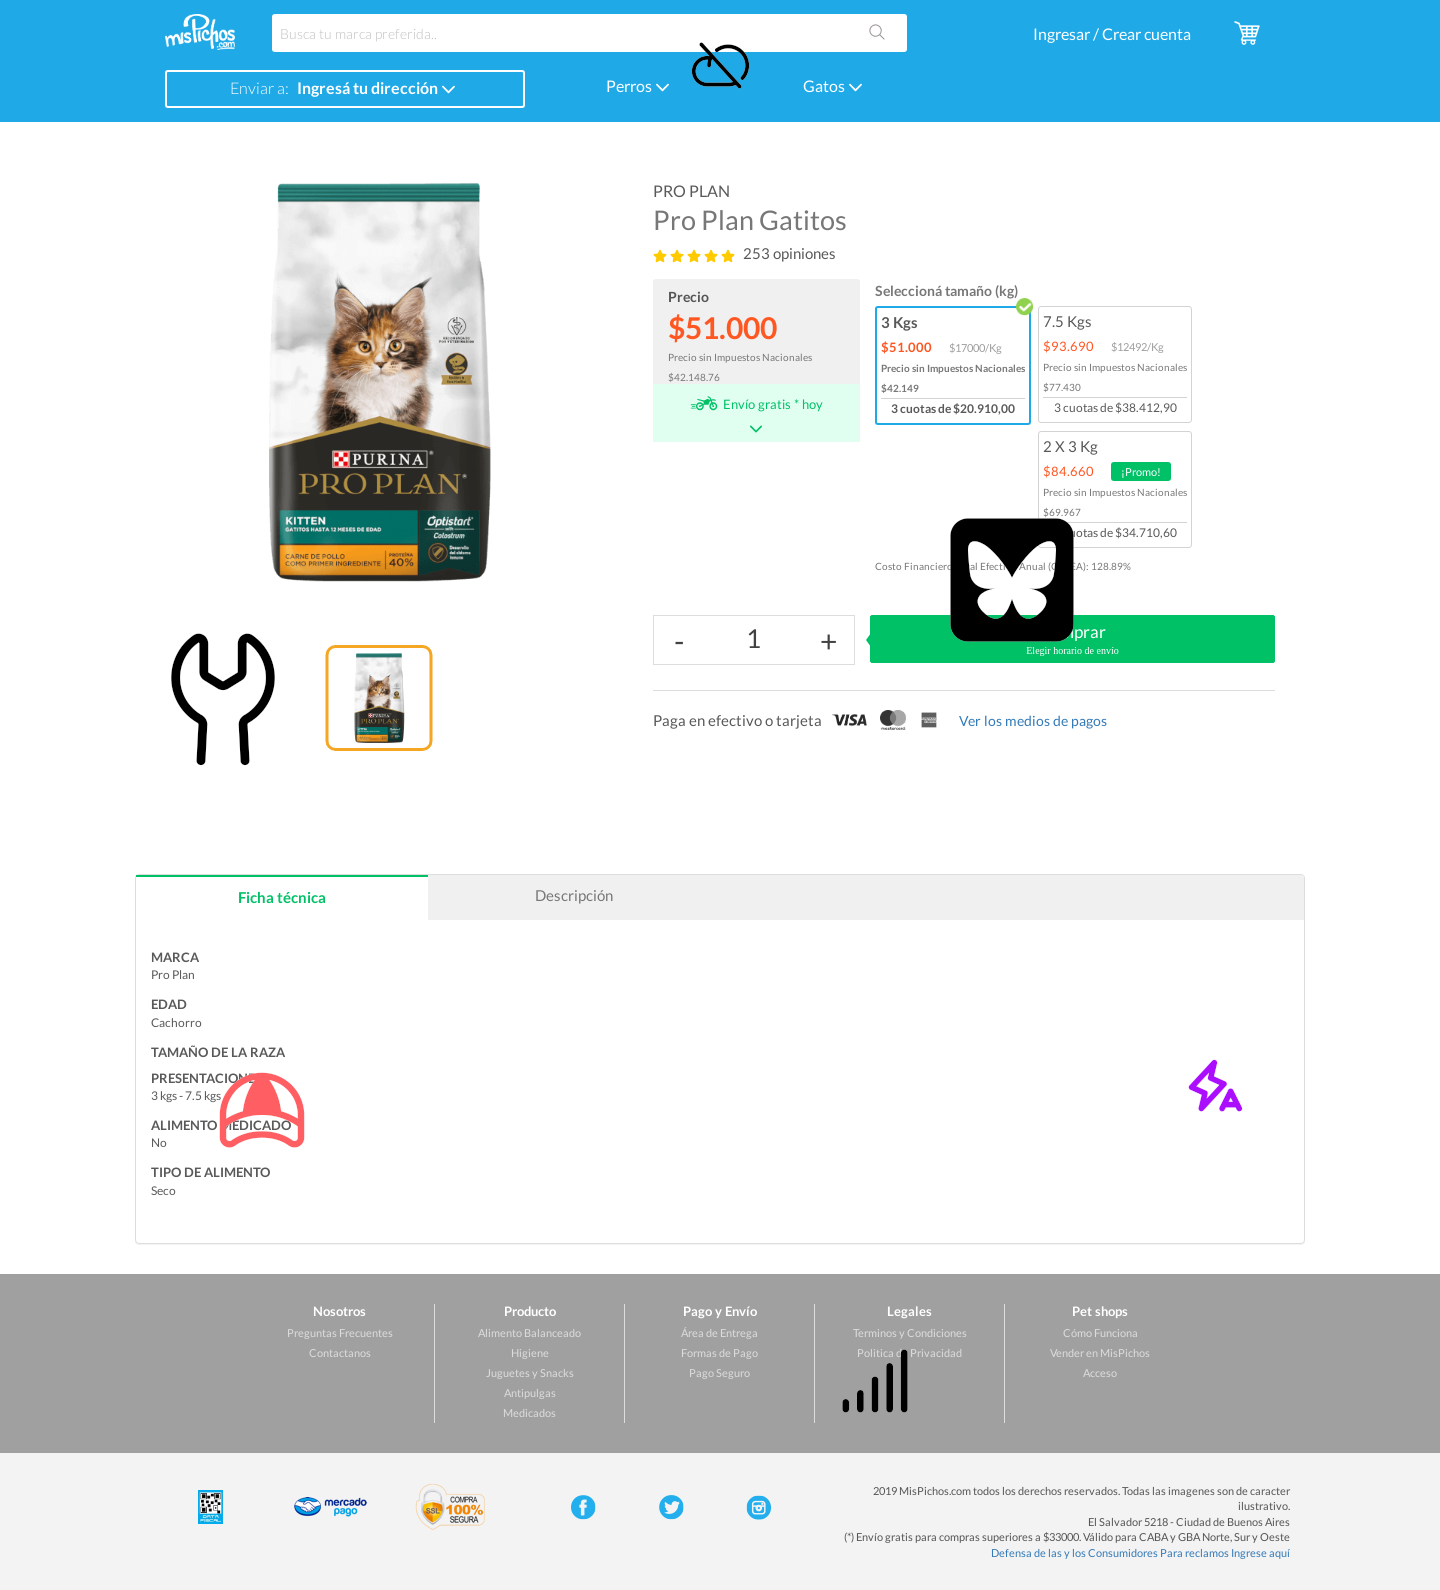  I want to click on indicates cellular or network signal strength, so click(875, 1381).